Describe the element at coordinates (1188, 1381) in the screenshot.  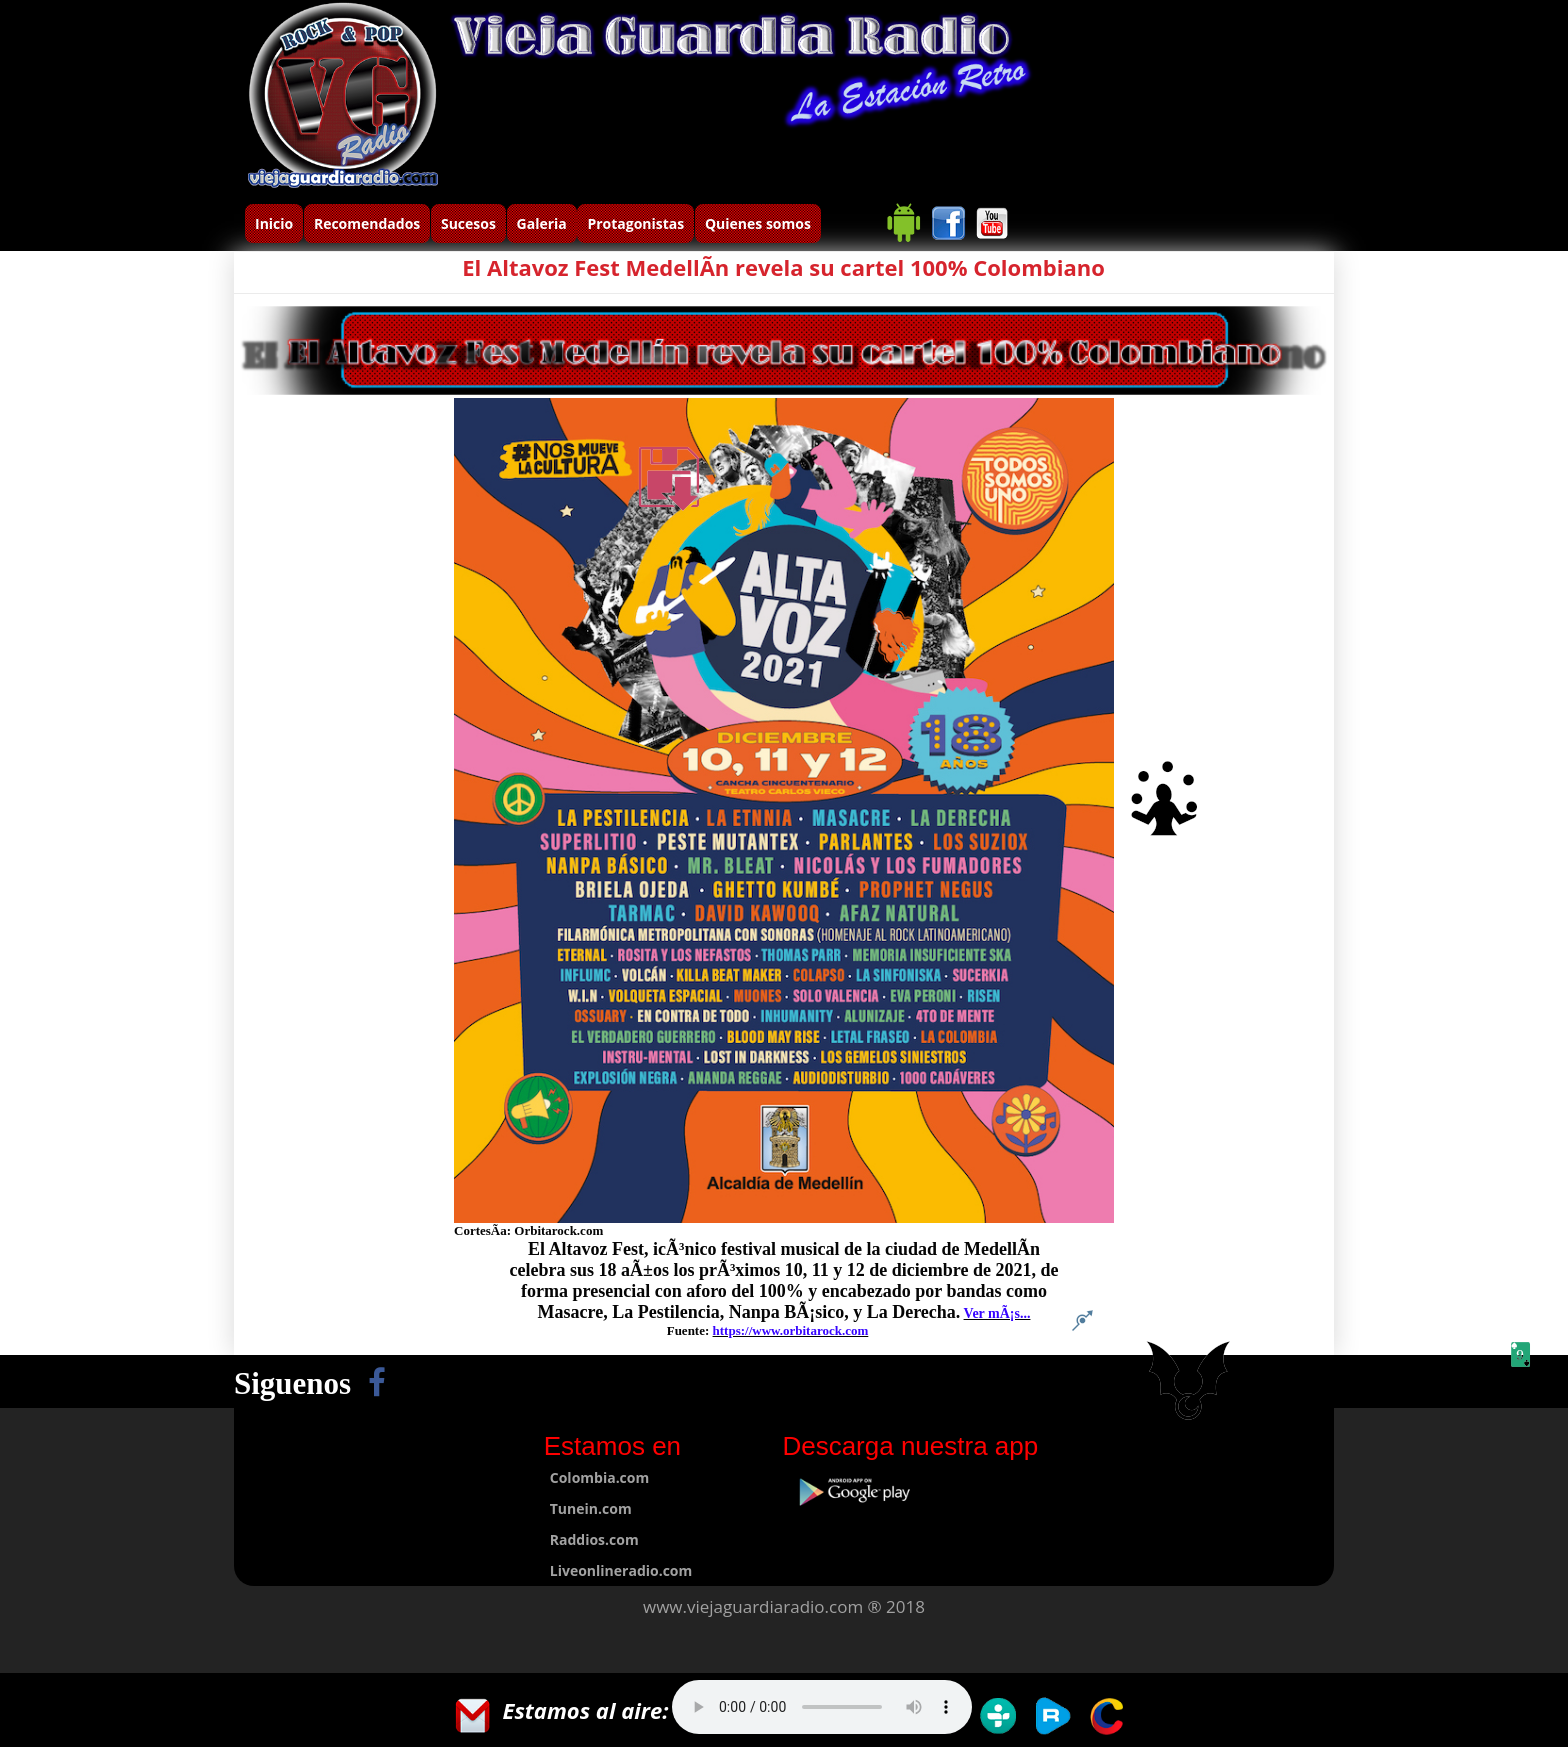
I see `bat-themed game faction or guild emblem` at that location.